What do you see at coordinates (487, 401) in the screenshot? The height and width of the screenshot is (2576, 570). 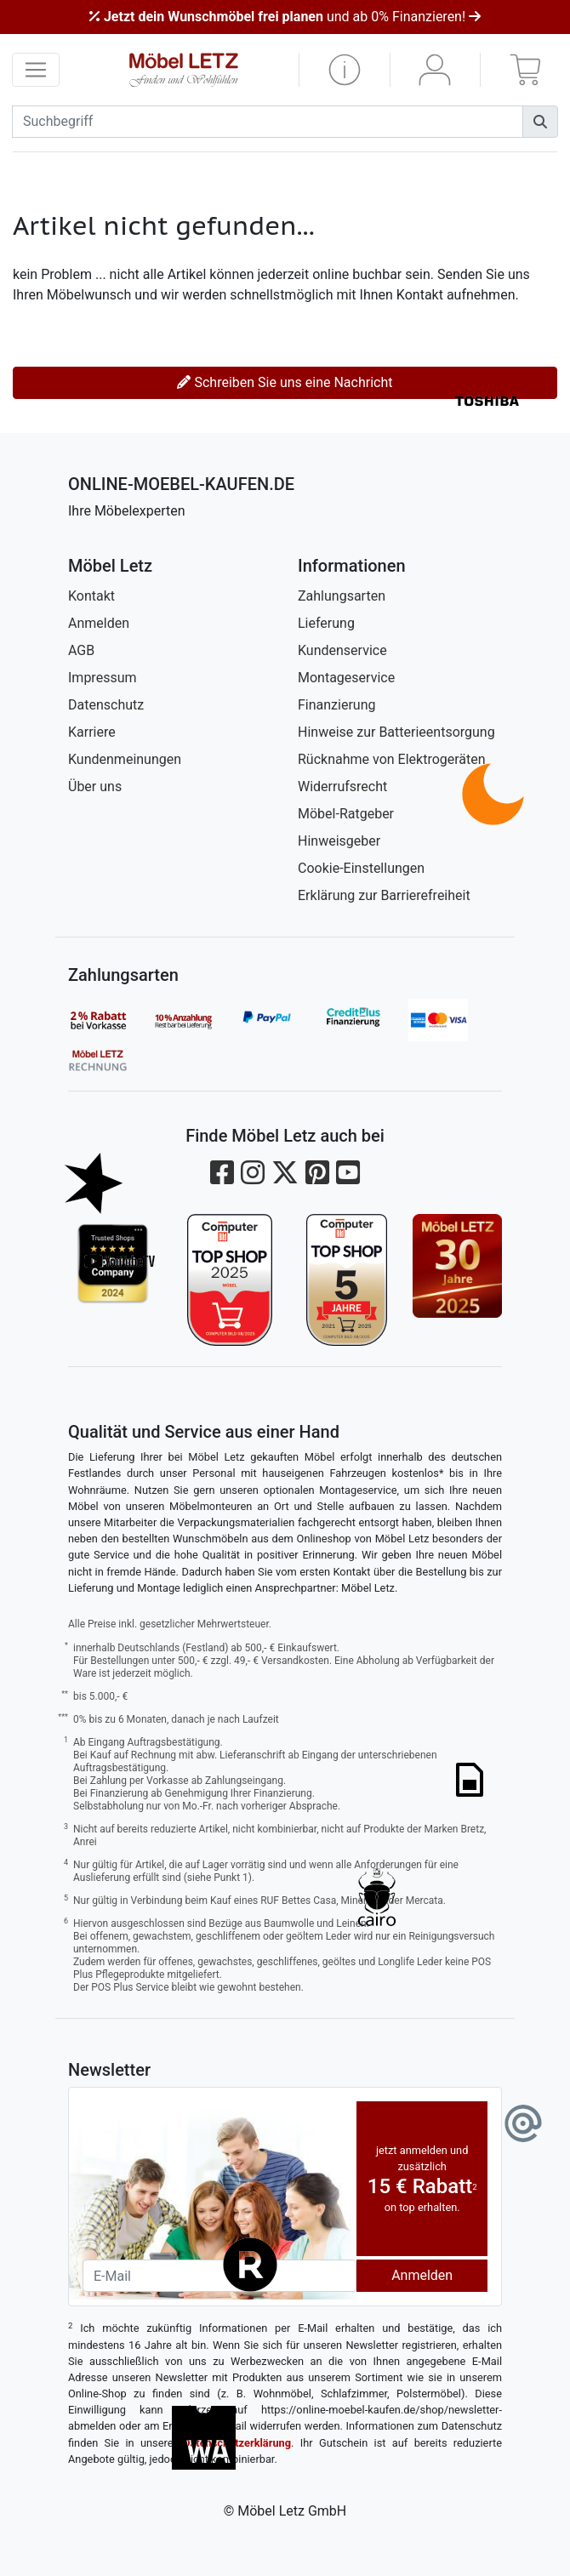 I see `Toshiba brand logo` at bounding box center [487, 401].